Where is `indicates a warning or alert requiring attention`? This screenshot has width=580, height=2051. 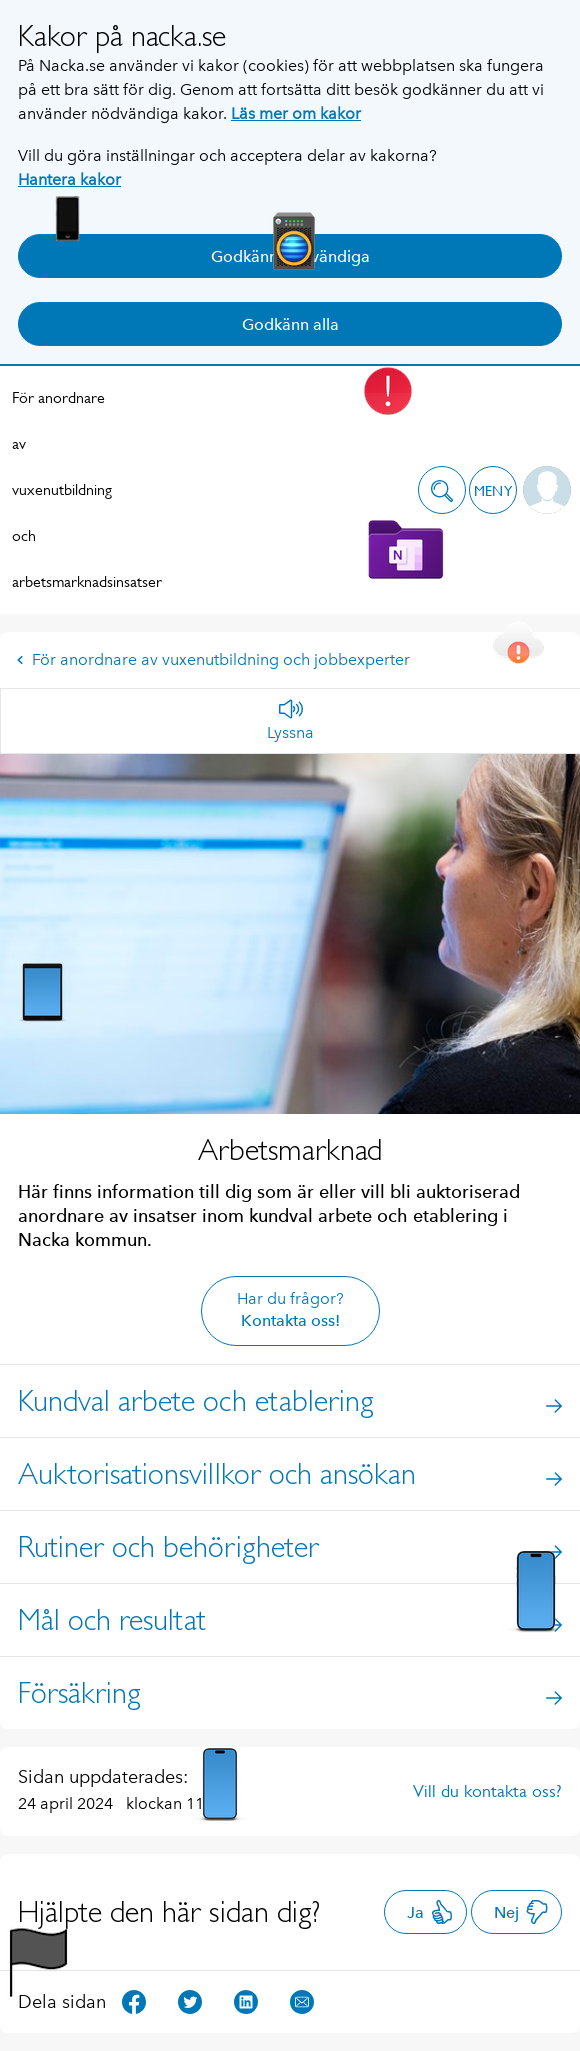
indicates a warning or alert requiring attention is located at coordinates (388, 391).